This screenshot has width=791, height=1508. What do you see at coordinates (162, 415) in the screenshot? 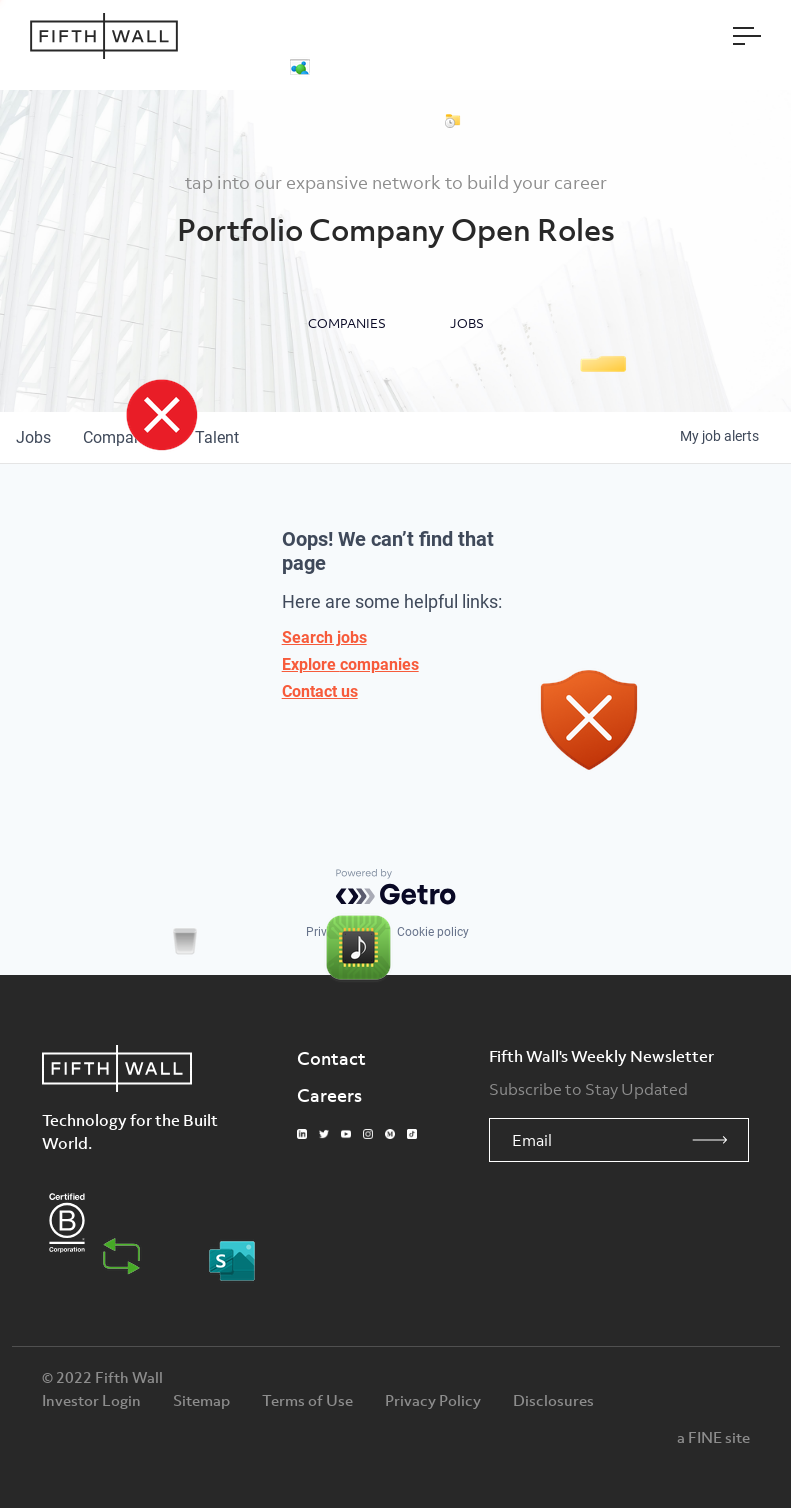
I see `OneDrive sync error or failure` at bounding box center [162, 415].